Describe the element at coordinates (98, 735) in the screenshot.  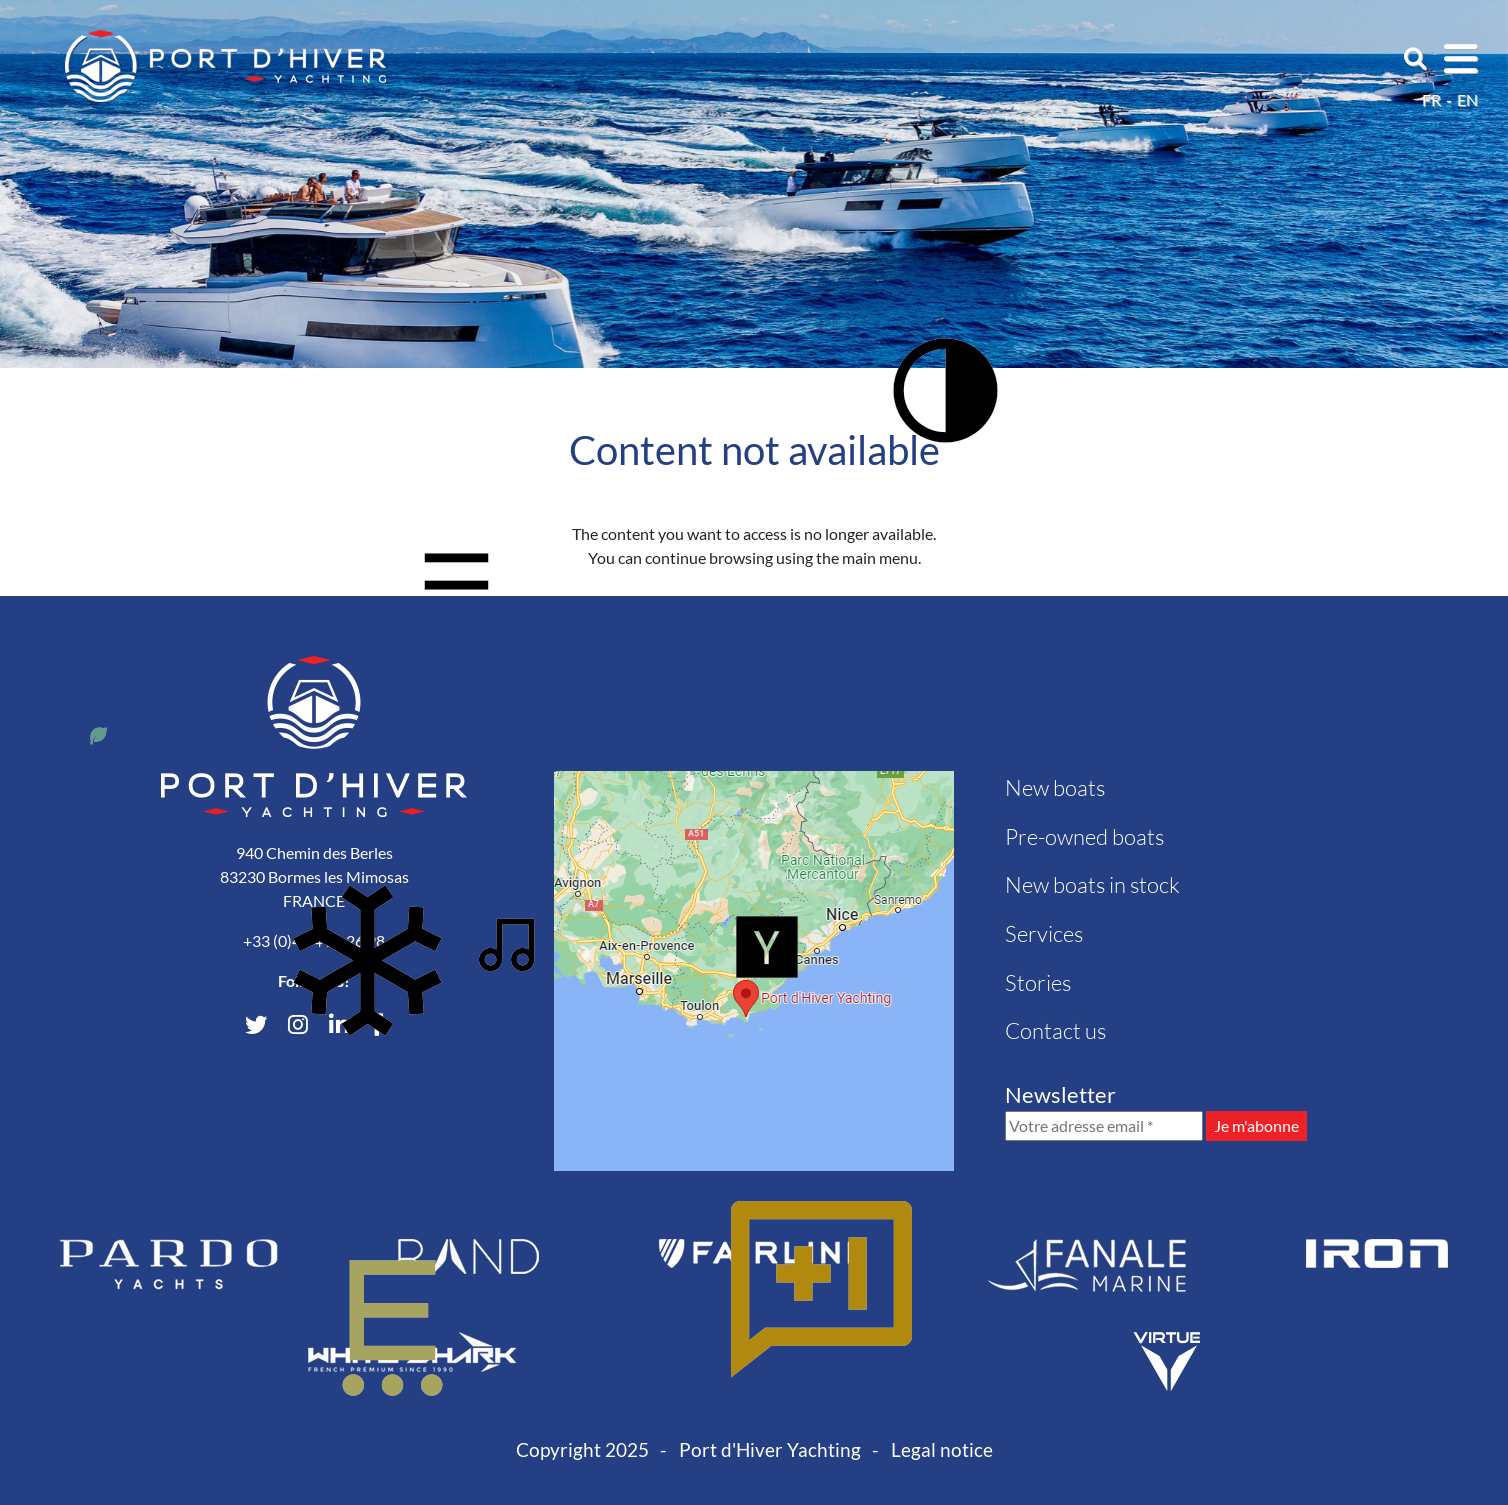
I see `indicates eco-friendly or sustainable option` at that location.